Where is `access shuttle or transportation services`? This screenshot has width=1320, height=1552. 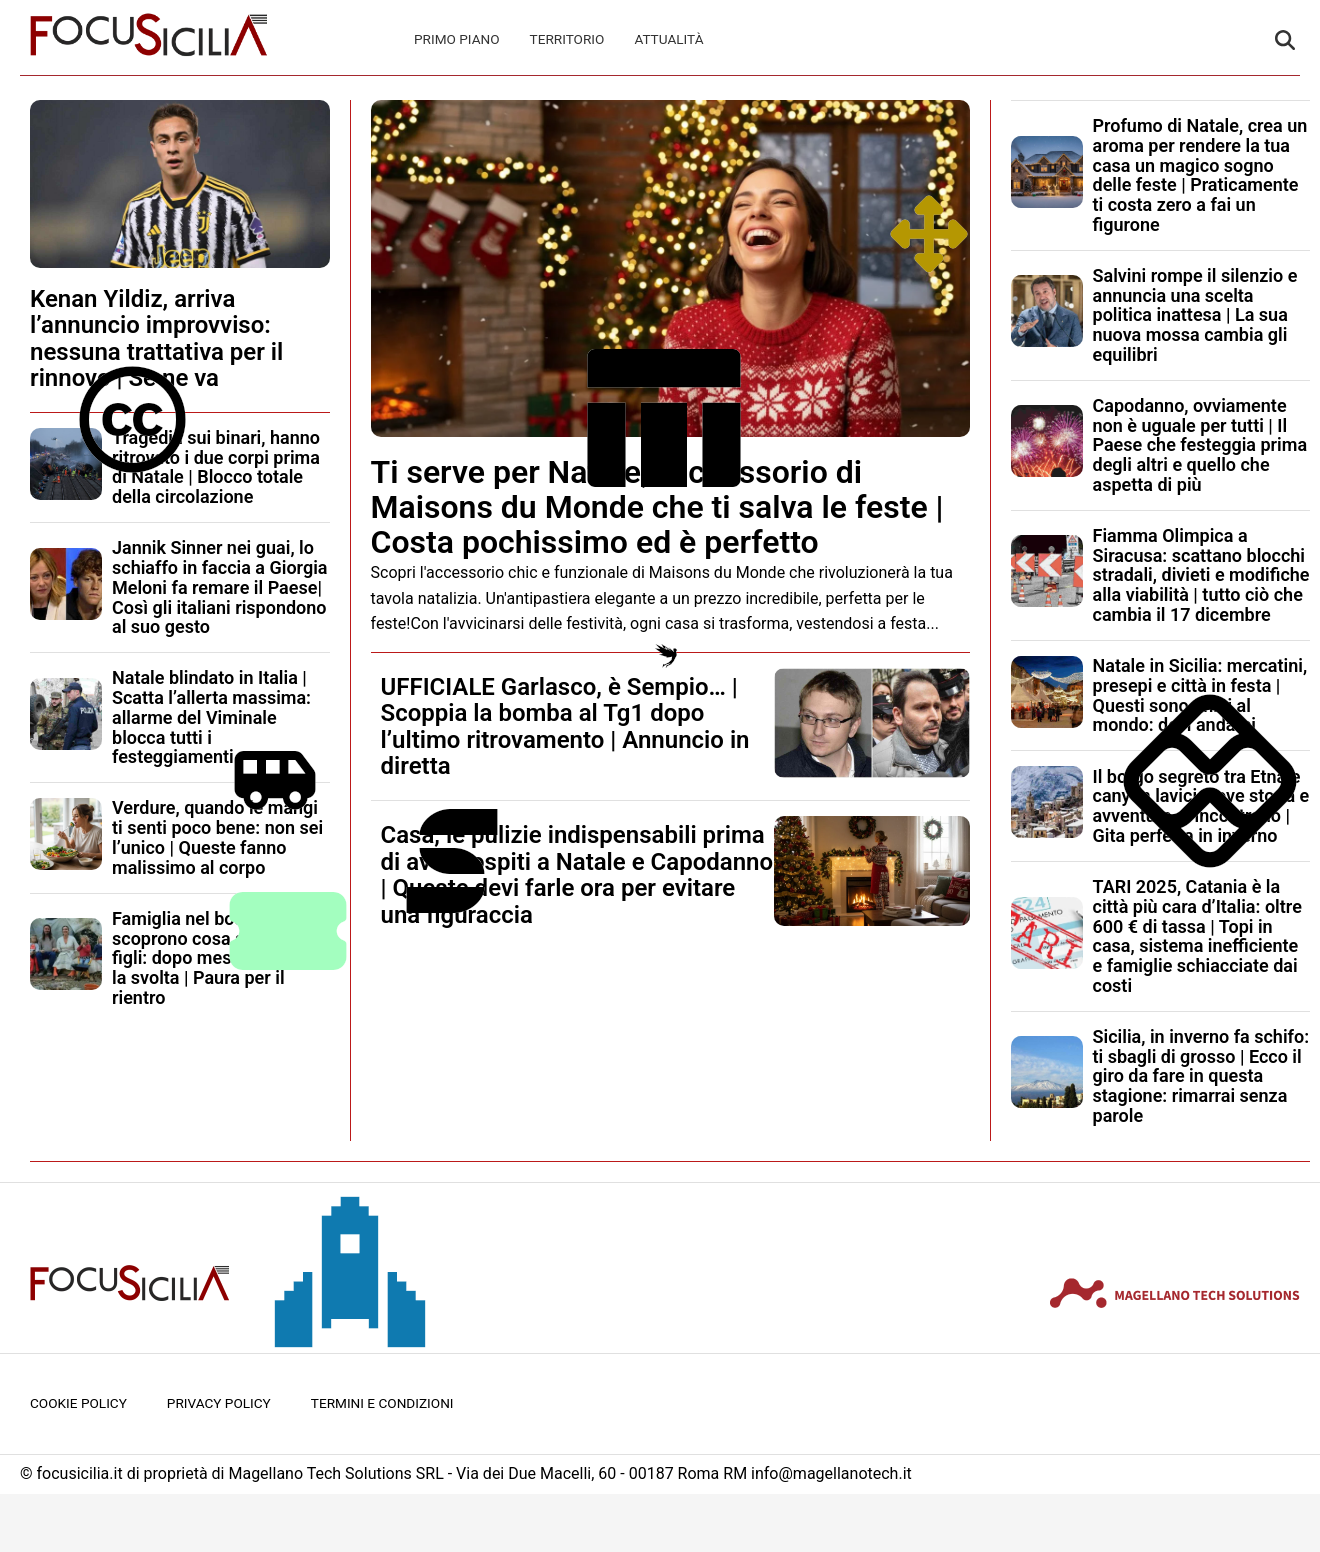 access shuttle or transportation services is located at coordinates (275, 778).